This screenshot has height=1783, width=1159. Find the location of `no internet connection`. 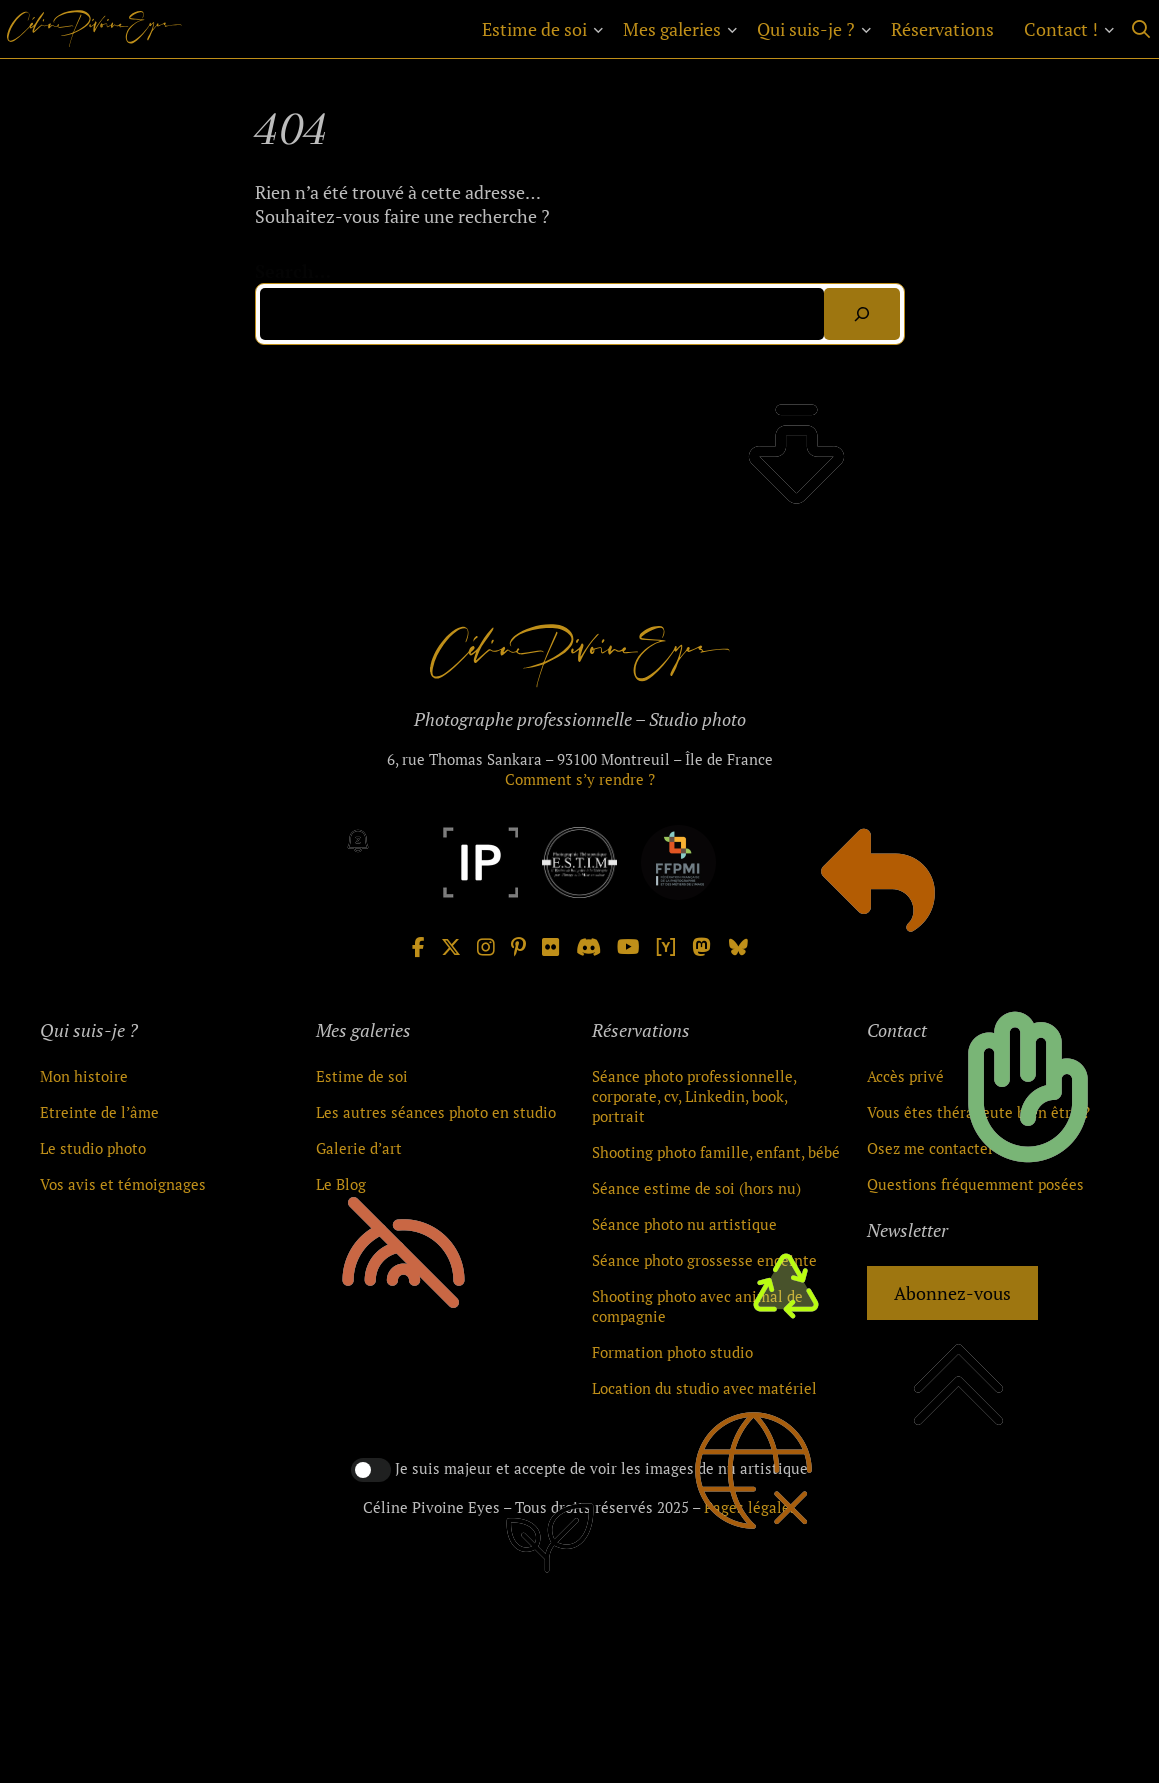

no internet connection is located at coordinates (403, 1252).